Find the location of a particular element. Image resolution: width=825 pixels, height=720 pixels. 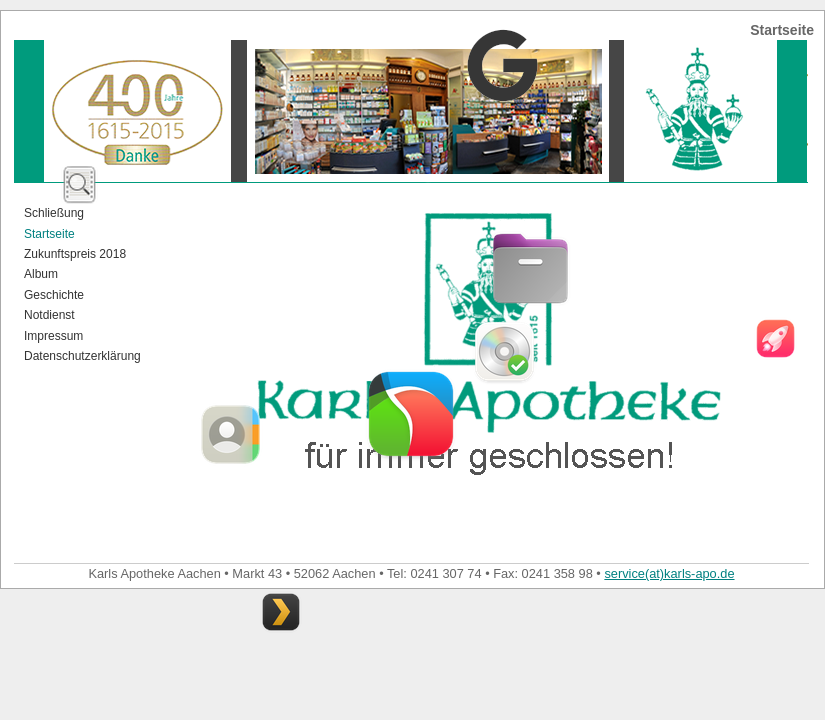

open the file manager application is located at coordinates (530, 268).